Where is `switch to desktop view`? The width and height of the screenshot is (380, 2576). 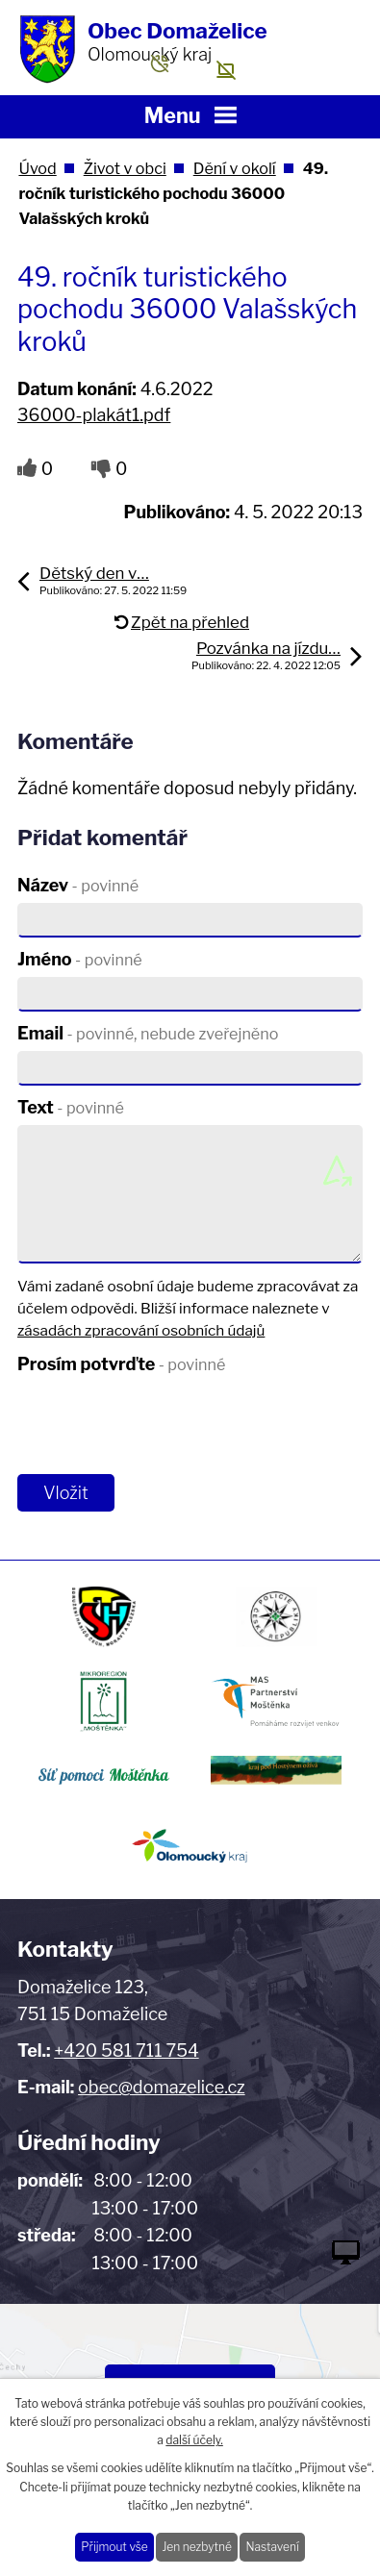 switch to desktop view is located at coordinates (345, 2252).